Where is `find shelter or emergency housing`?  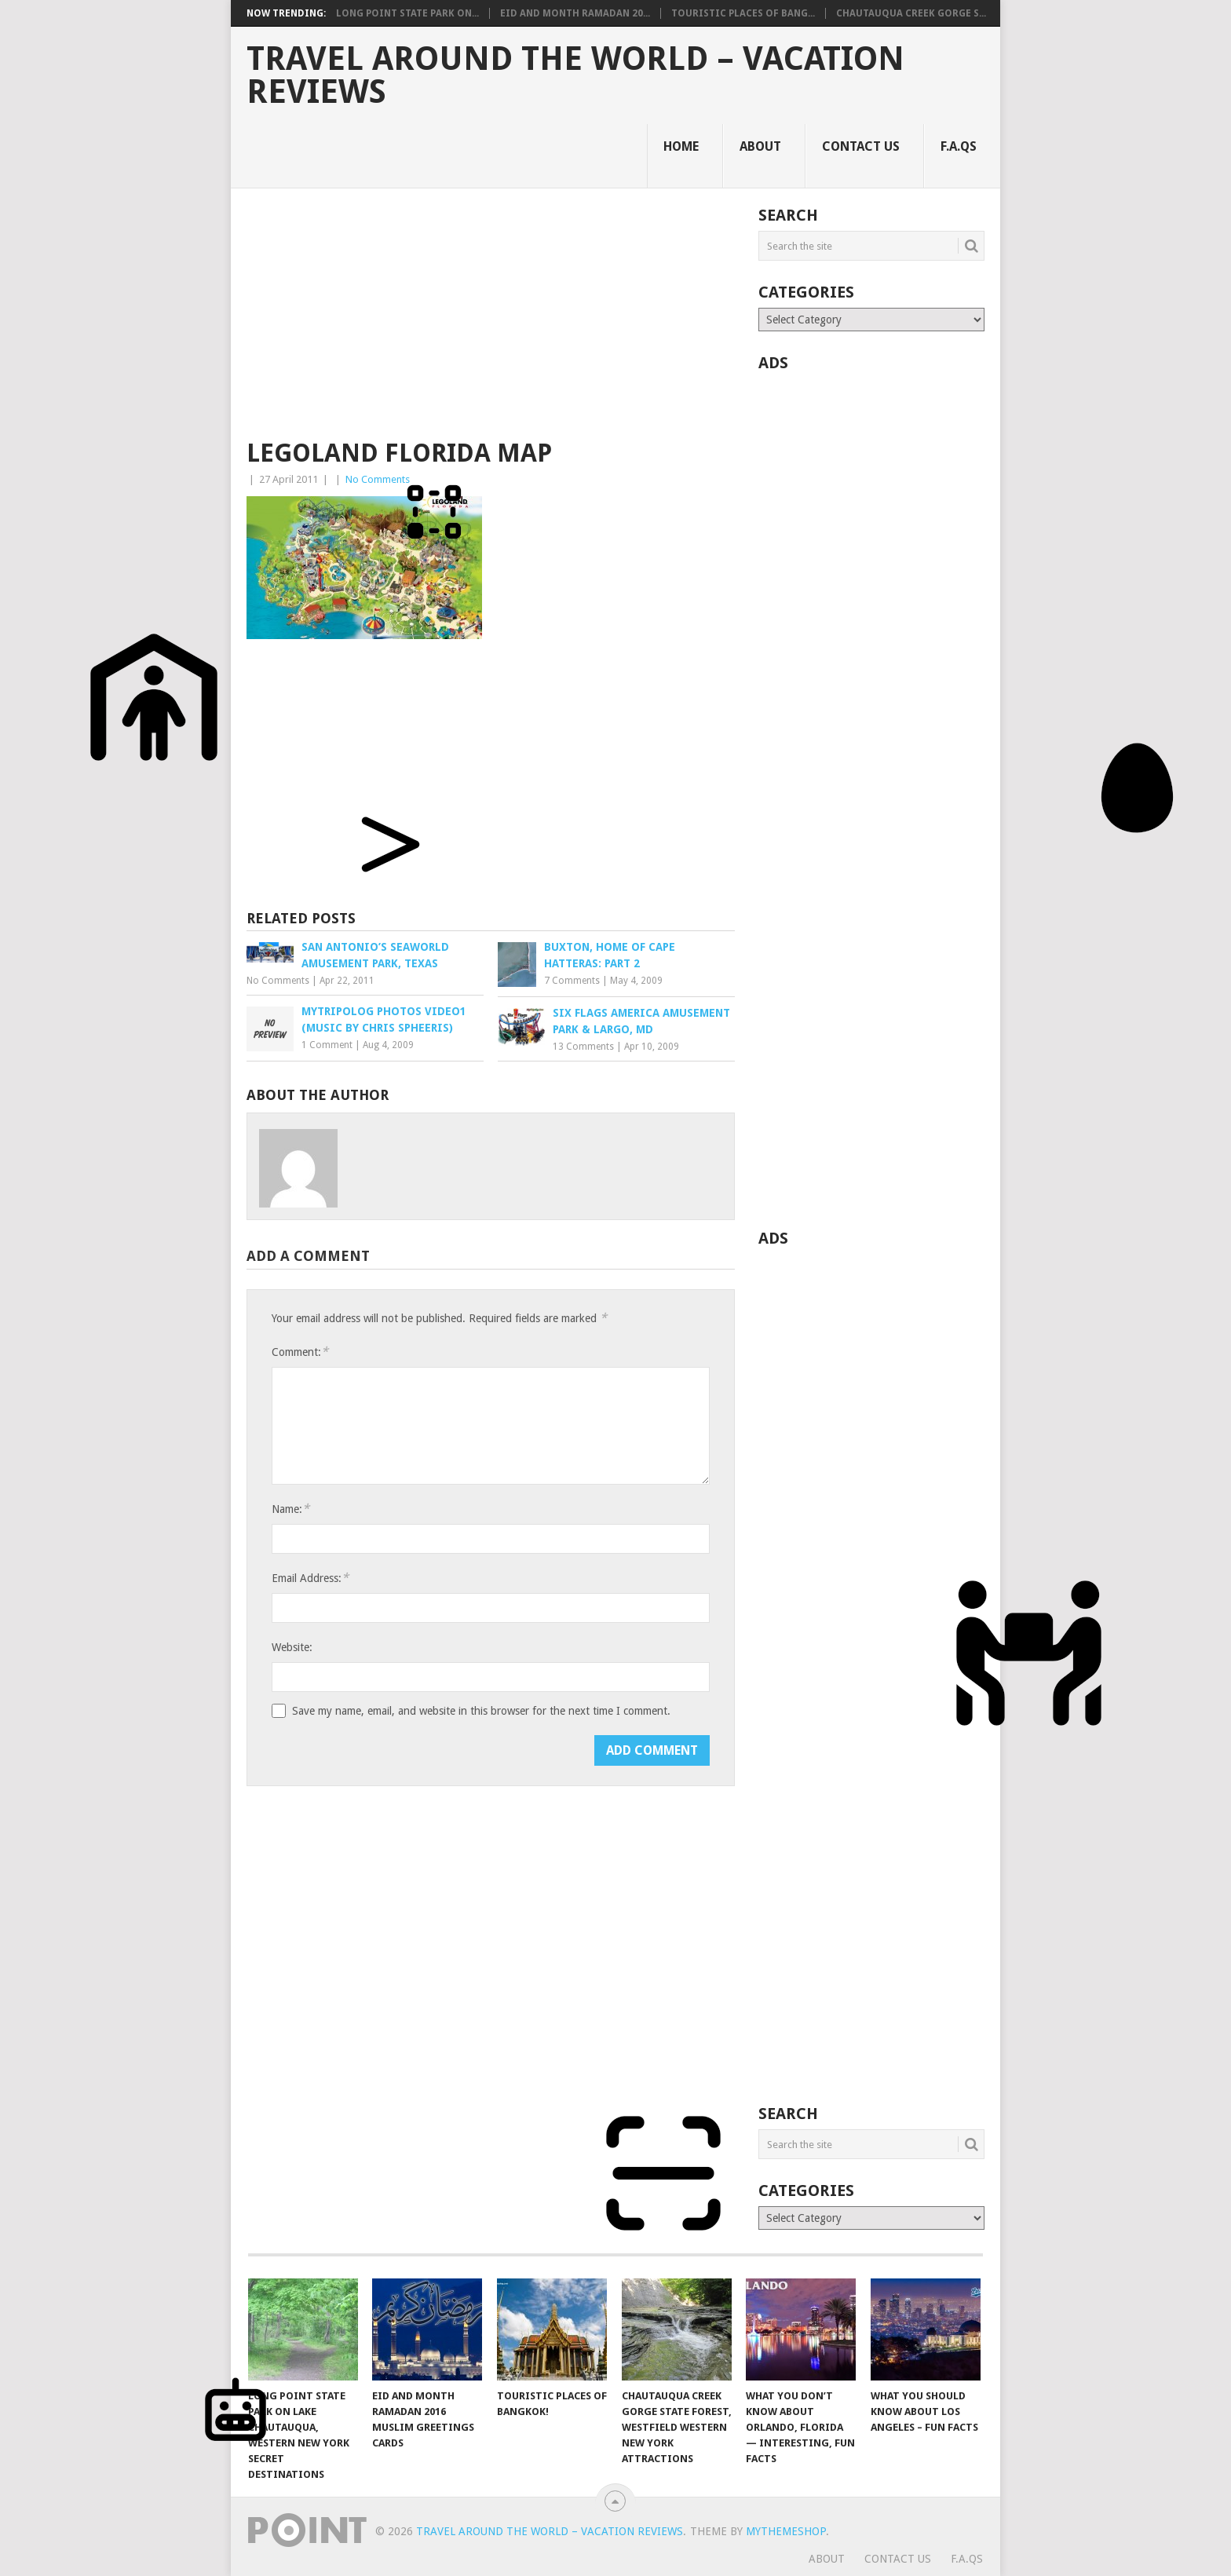 find shelter or emergency housing is located at coordinates (154, 697).